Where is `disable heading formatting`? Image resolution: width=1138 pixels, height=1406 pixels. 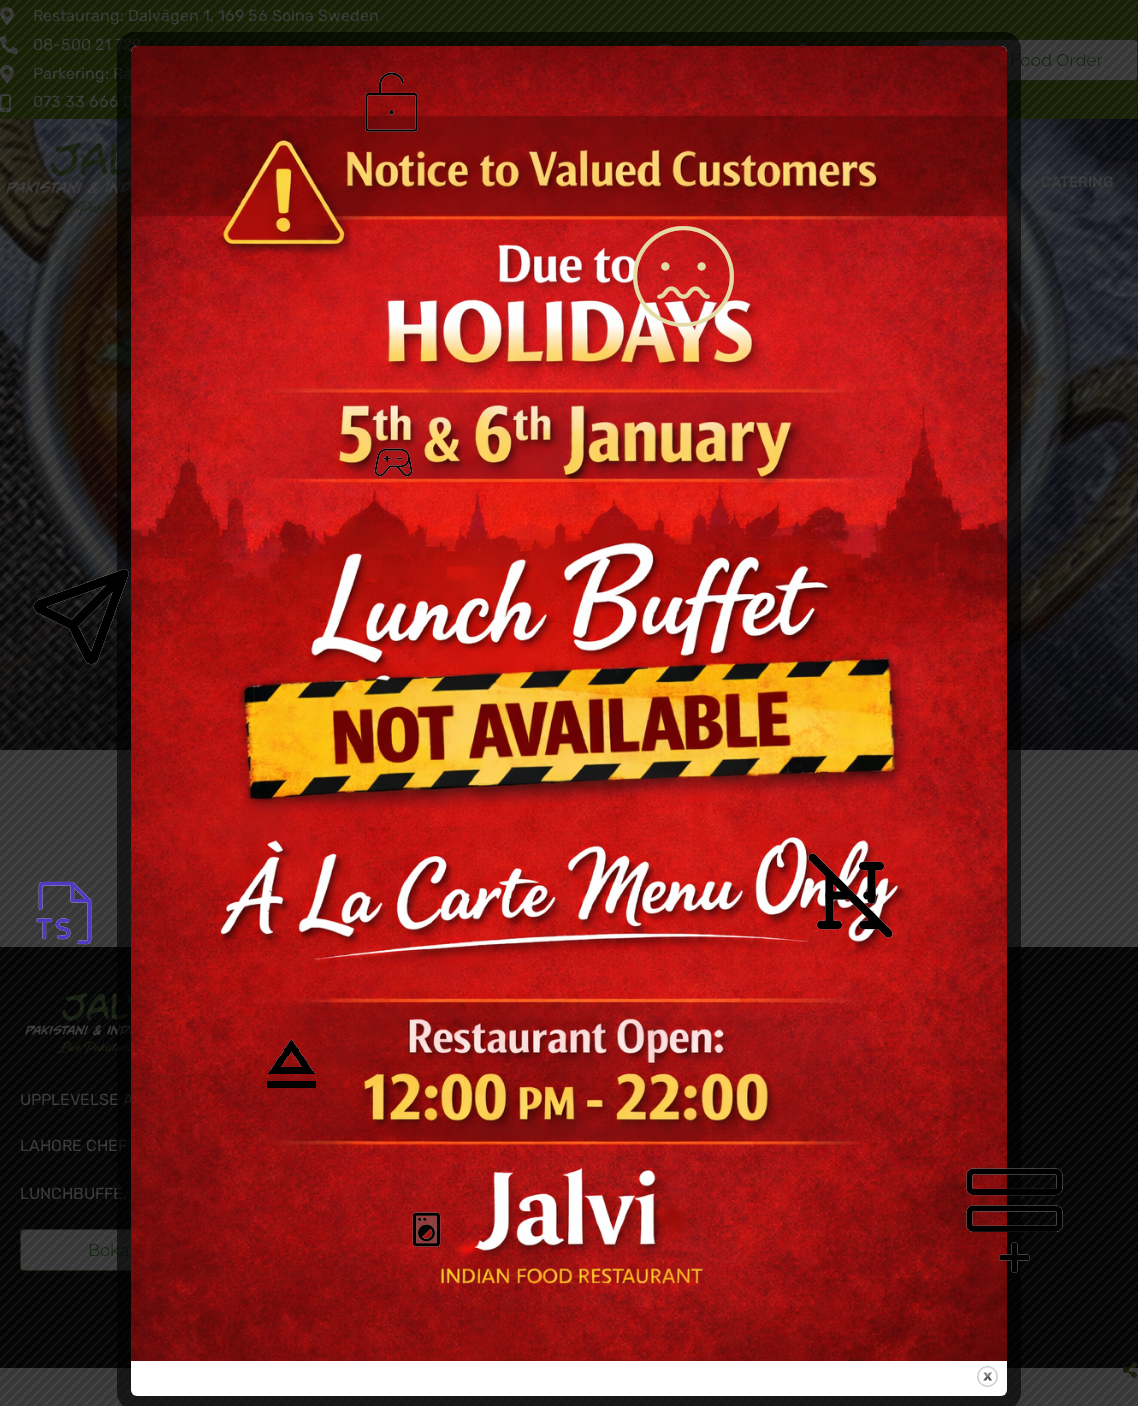 disable heading formatting is located at coordinates (850, 895).